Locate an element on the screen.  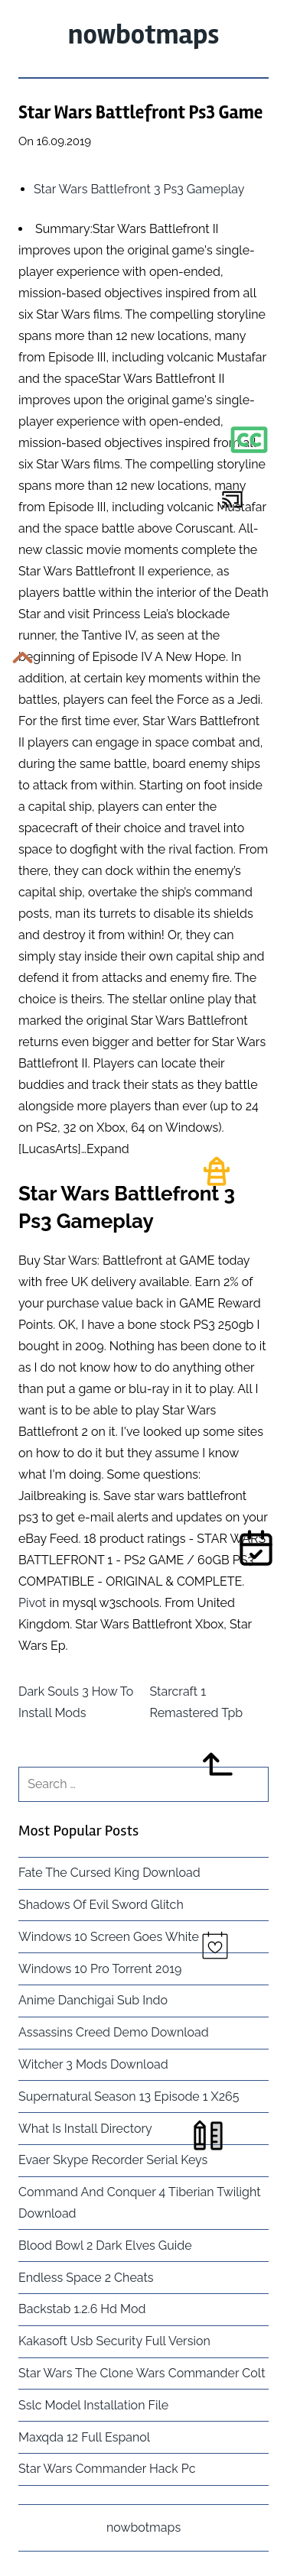
confirm or complete a scheduled event is located at coordinates (256, 1547).